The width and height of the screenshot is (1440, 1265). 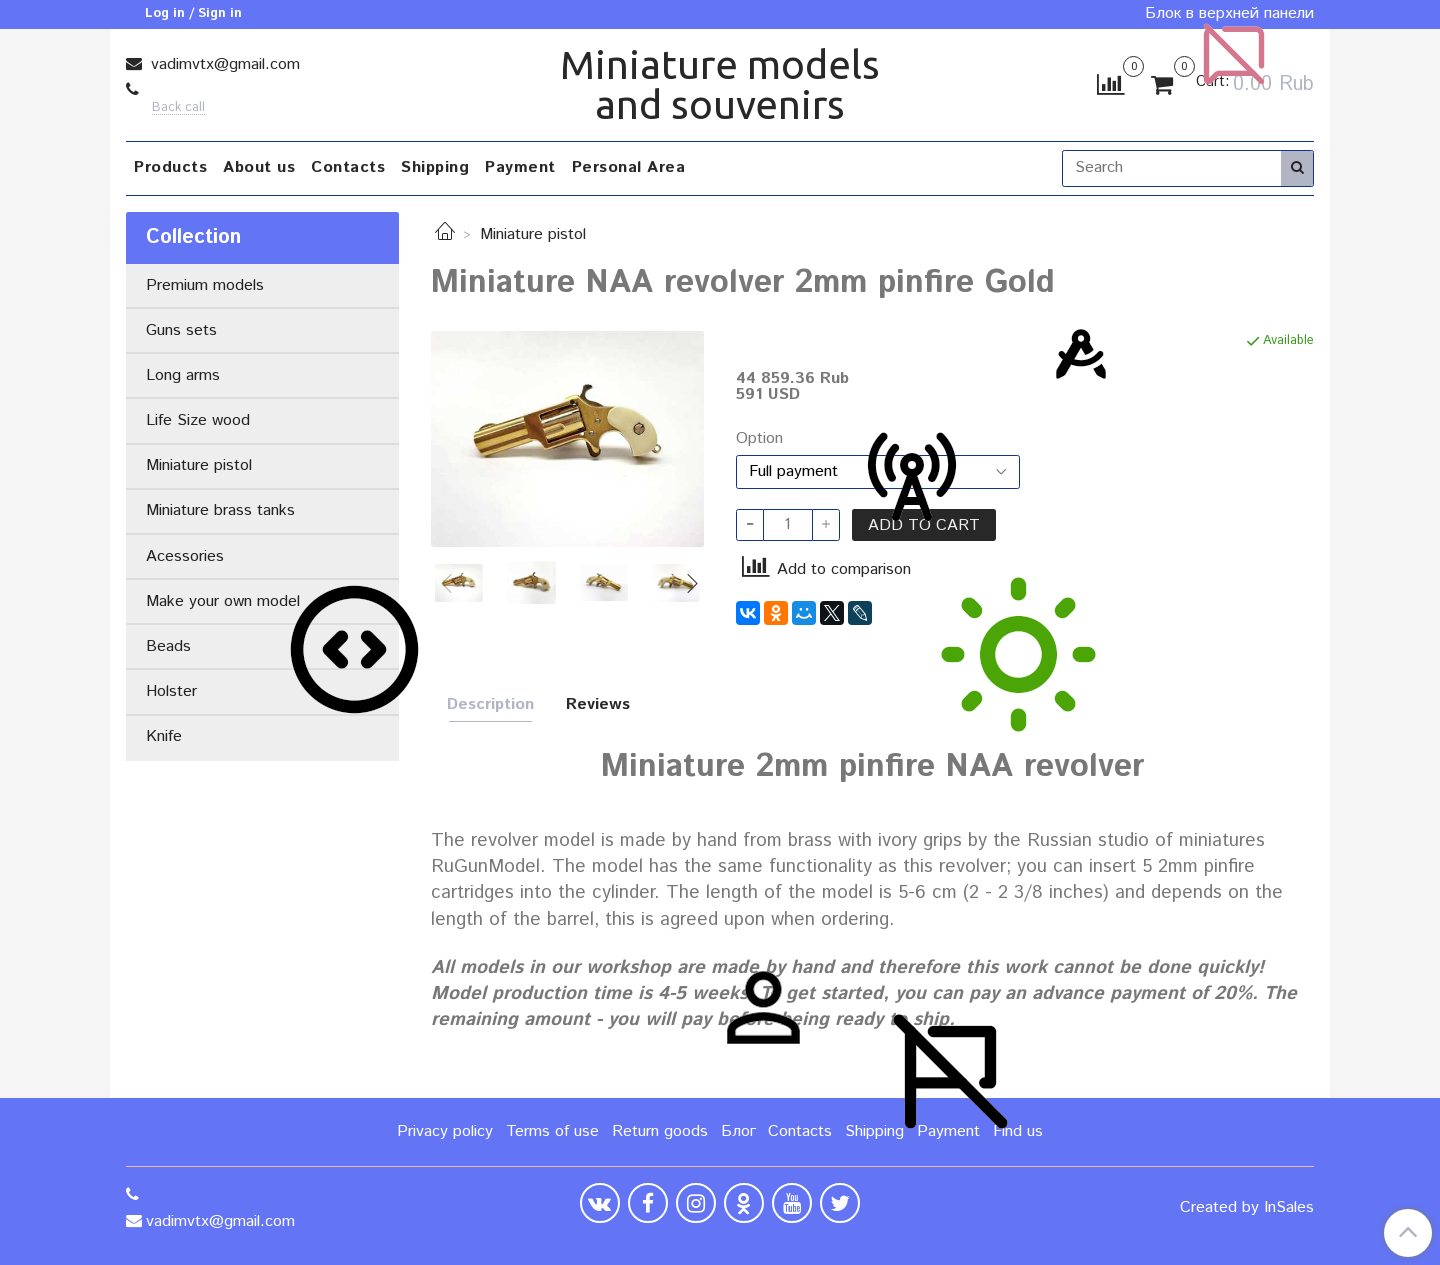 What do you see at coordinates (1081, 354) in the screenshot?
I see `access drawing or drafting tools` at bounding box center [1081, 354].